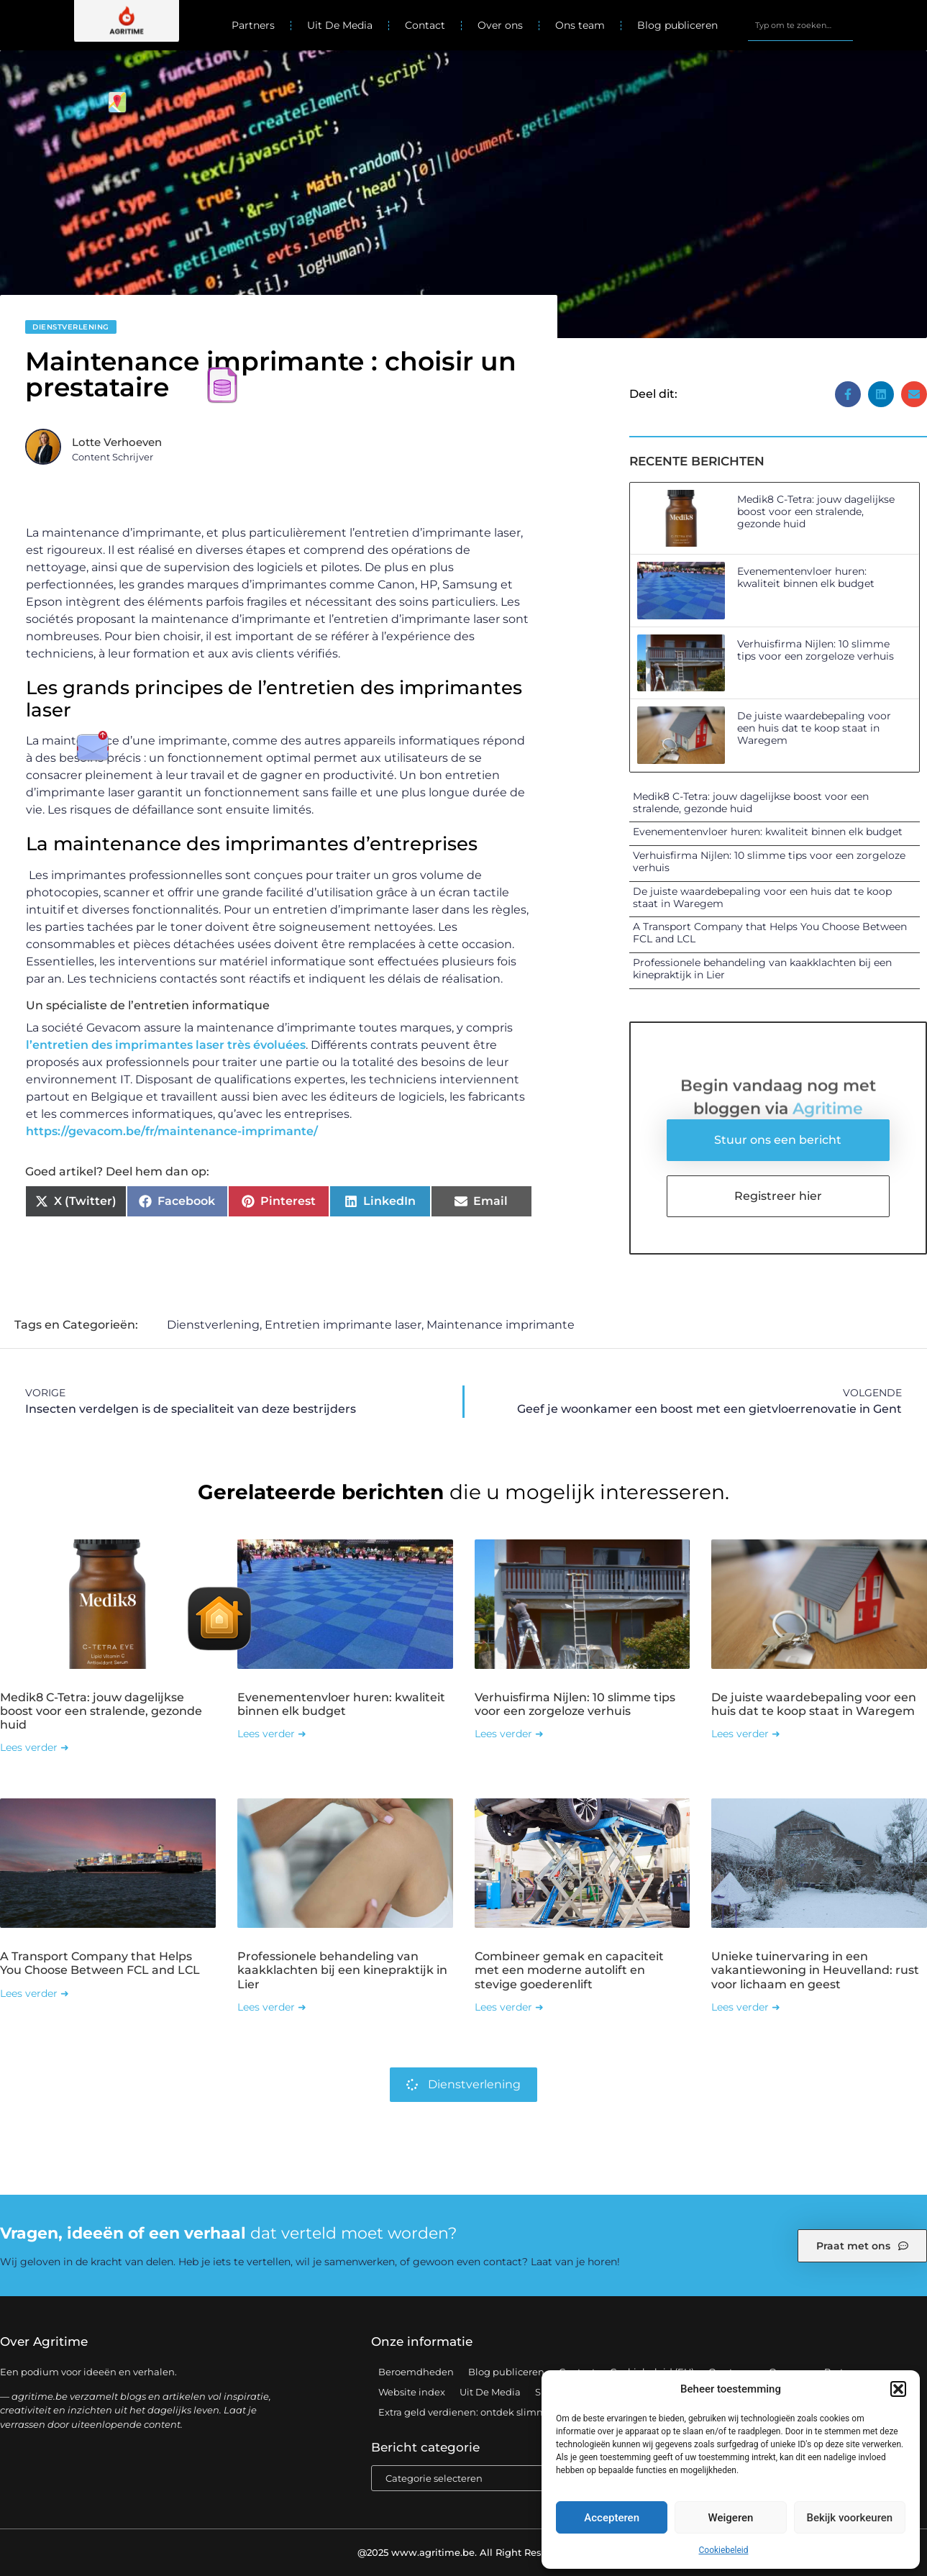 Image resolution: width=927 pixels, height=2576 pixels. What do you see at coordinates (219, 1619) in the screenshot?
I see `open the home app` at bounding box center [219, 1619].